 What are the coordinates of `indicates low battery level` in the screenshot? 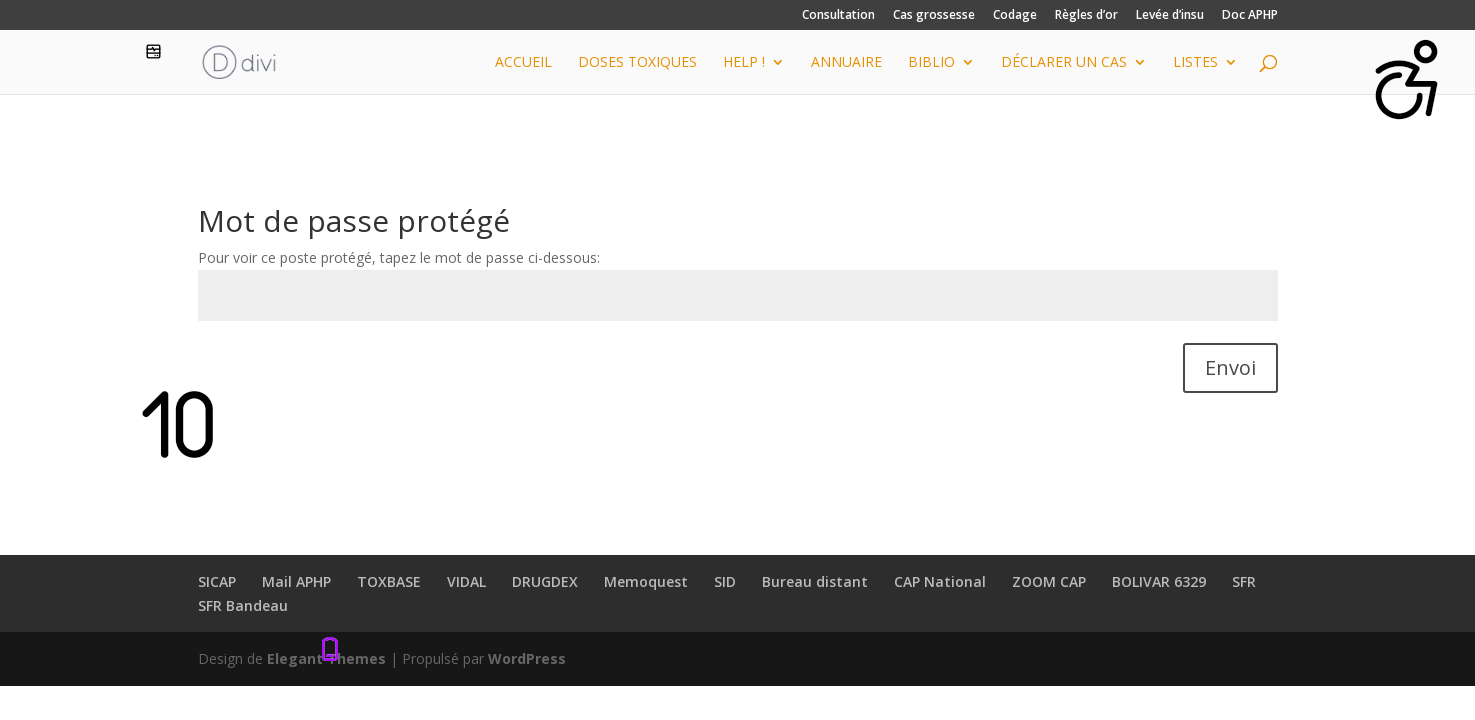 It's located at (330, 649).